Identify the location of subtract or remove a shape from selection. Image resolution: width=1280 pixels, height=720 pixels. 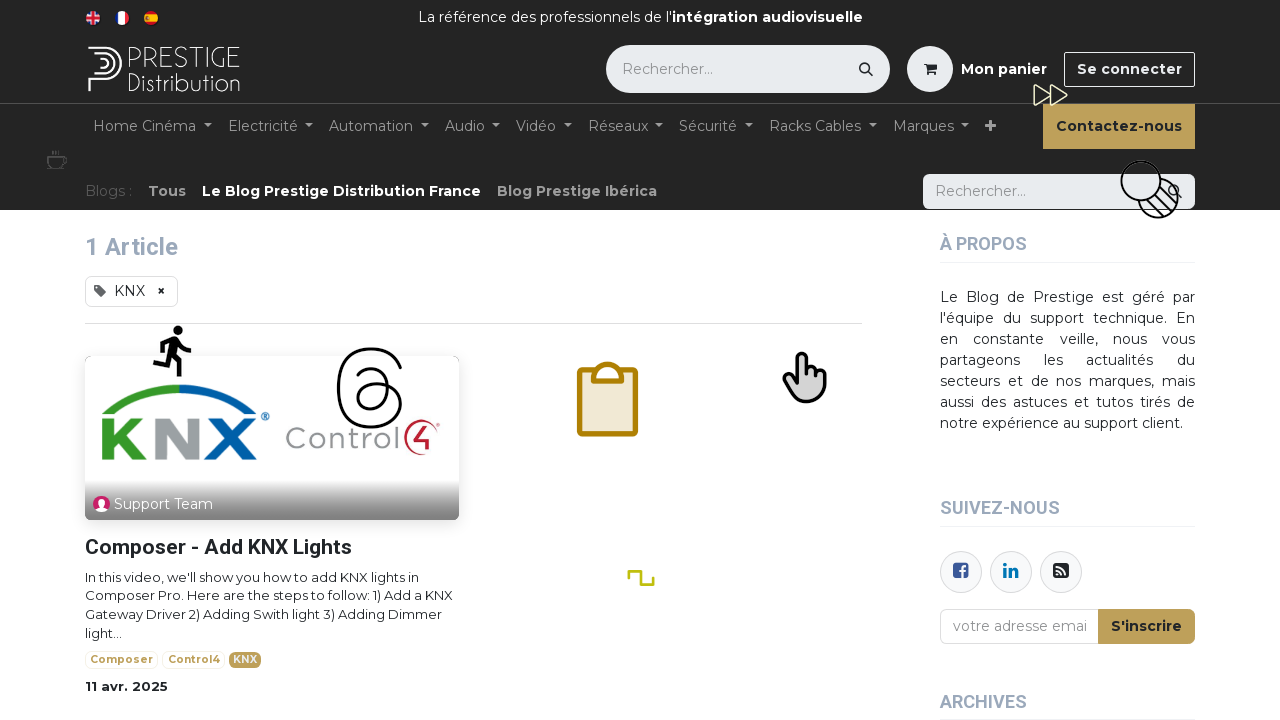
(1149, 189).